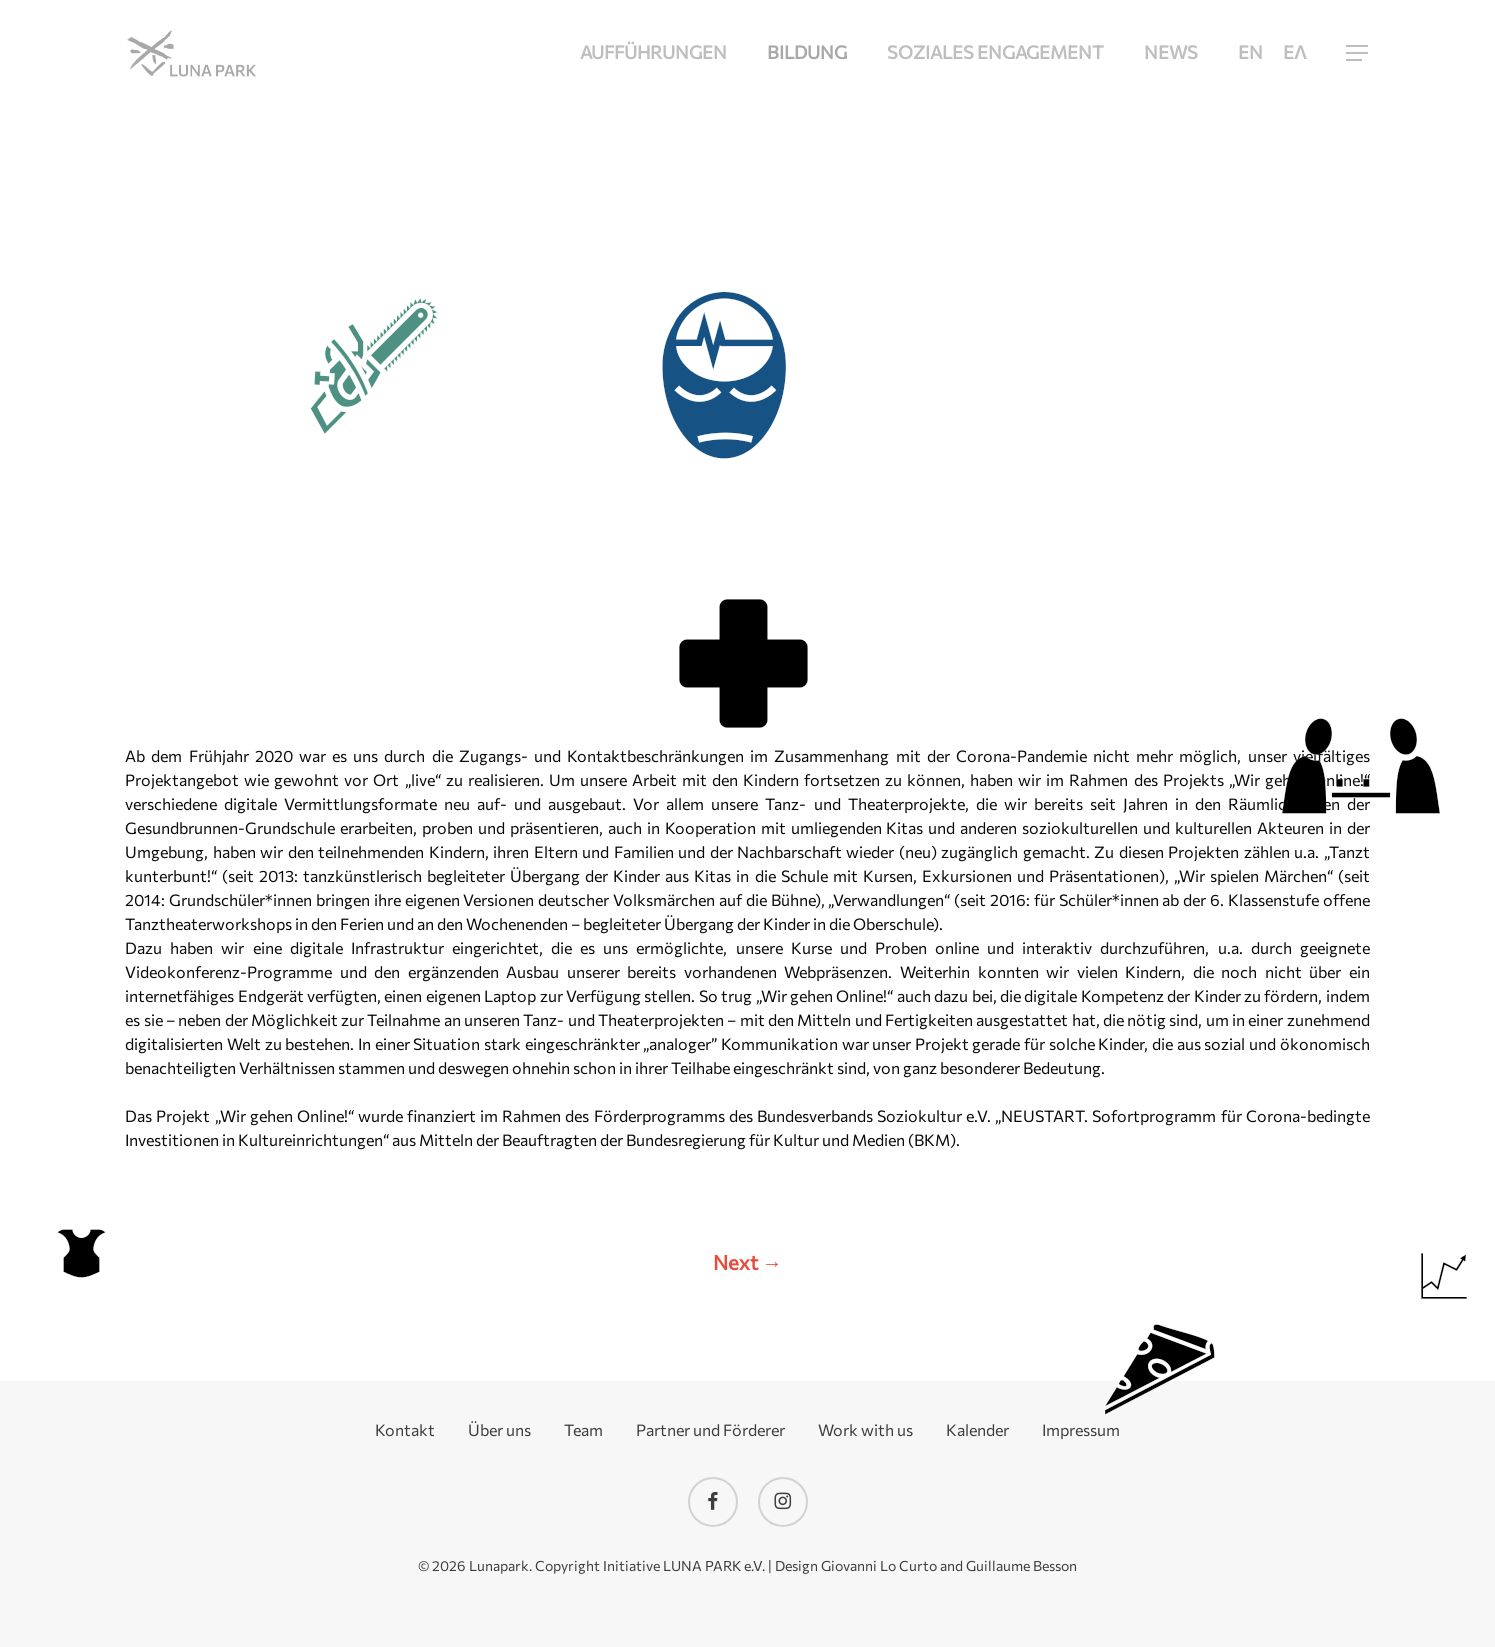 The height and width of the screenshot is (1647, 1495). What do you see at coordinates (1361, 766) in the screenshot?
I see `find or join tabletop gaming sessions` at bounding box center [1361, 766].